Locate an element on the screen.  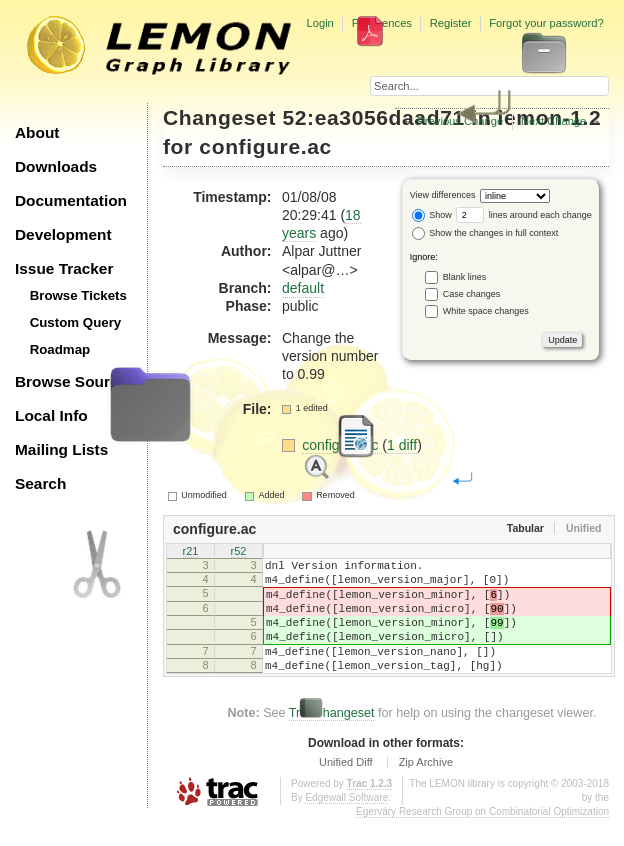
search within file contents is located at coordinates (317, 467).